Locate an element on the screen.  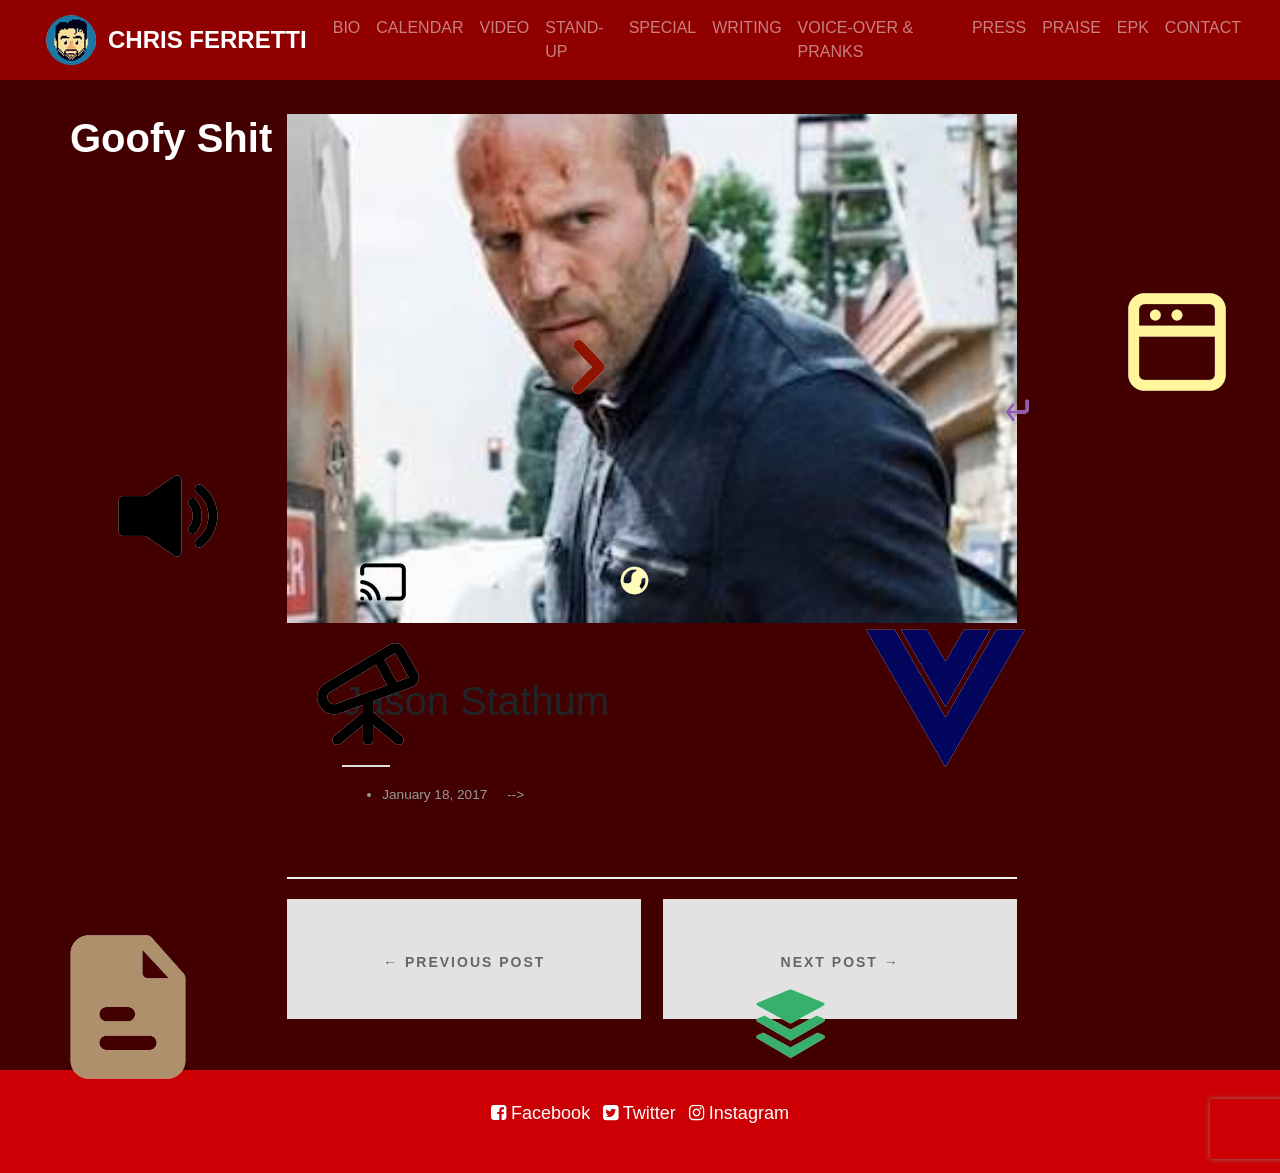
cast media to a nearby device is located at coordinates (383, 582).